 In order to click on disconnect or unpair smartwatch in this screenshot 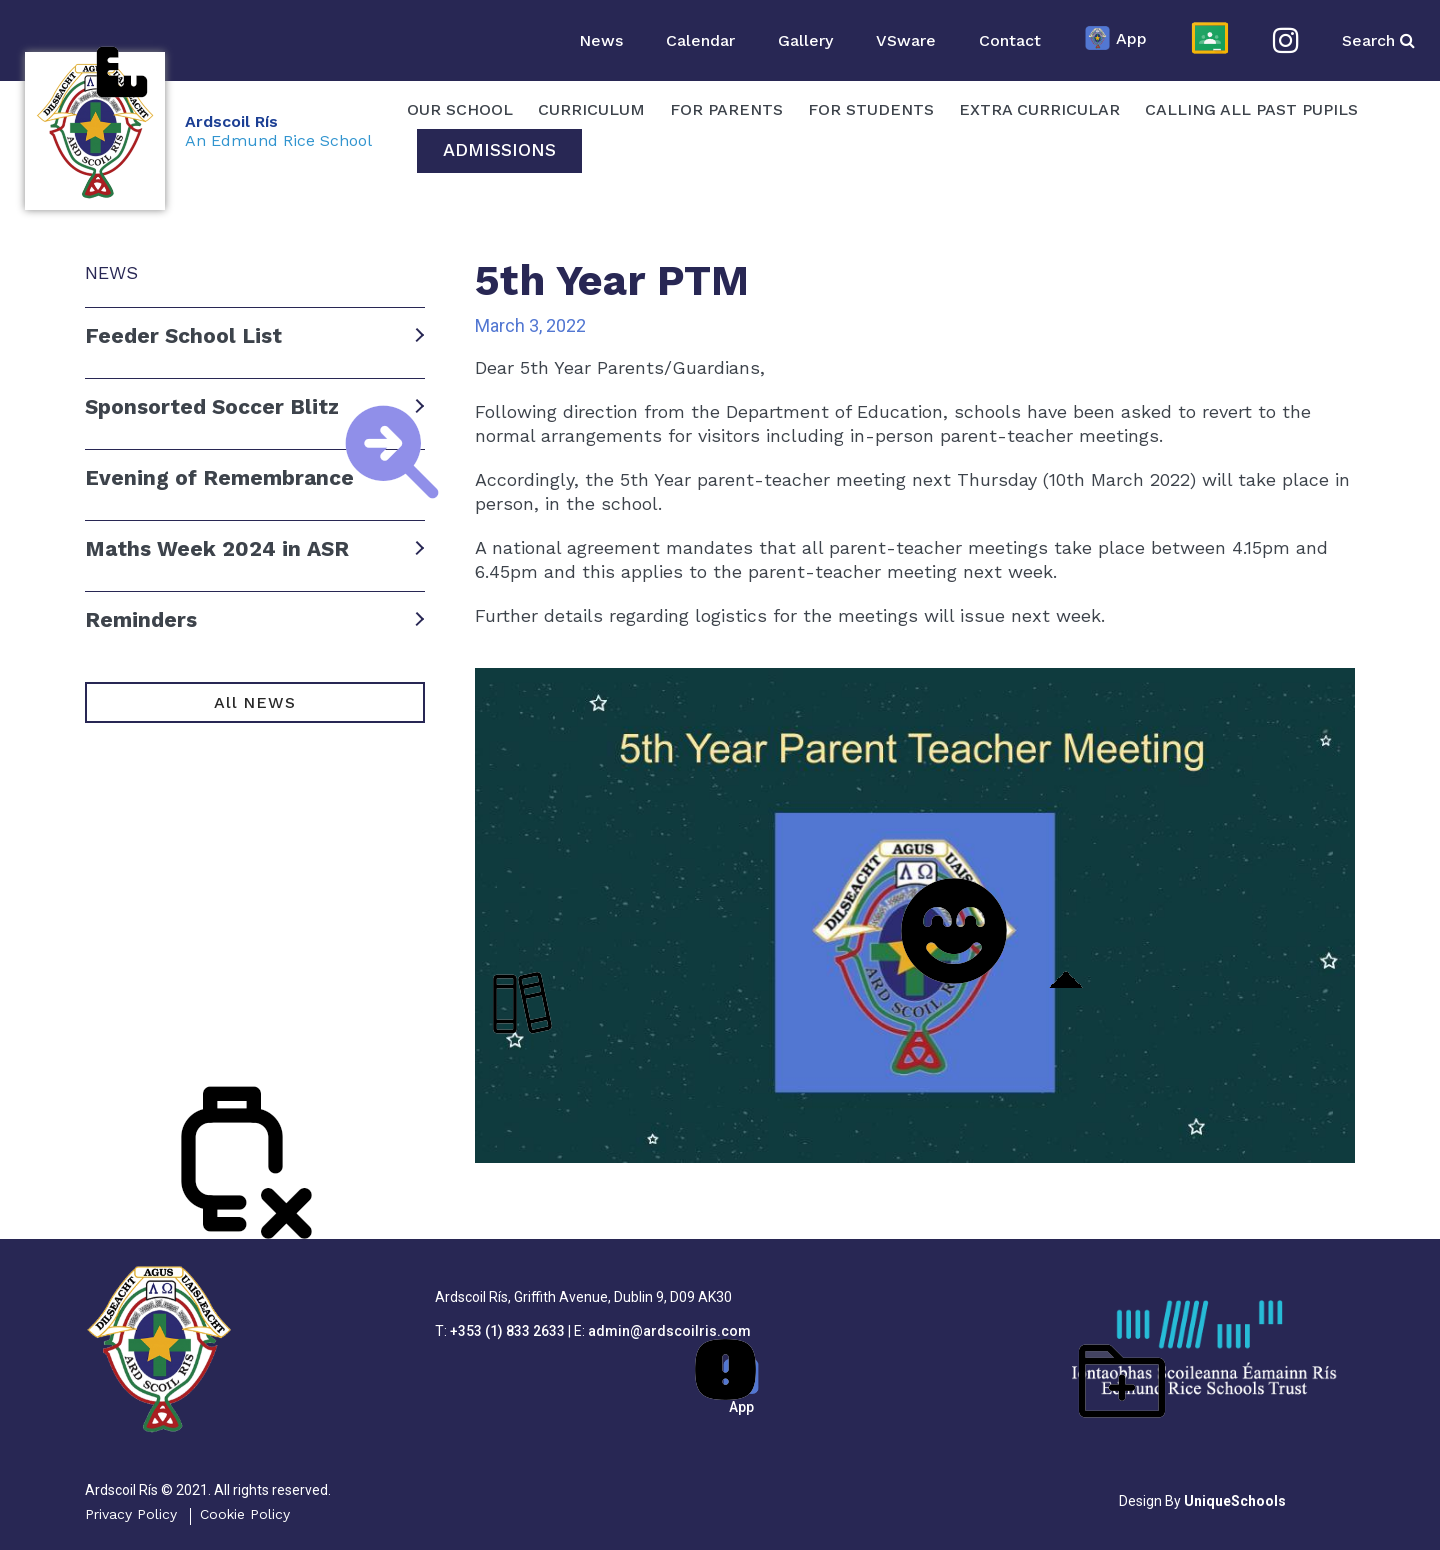, I will do `click(232, 1159)`.